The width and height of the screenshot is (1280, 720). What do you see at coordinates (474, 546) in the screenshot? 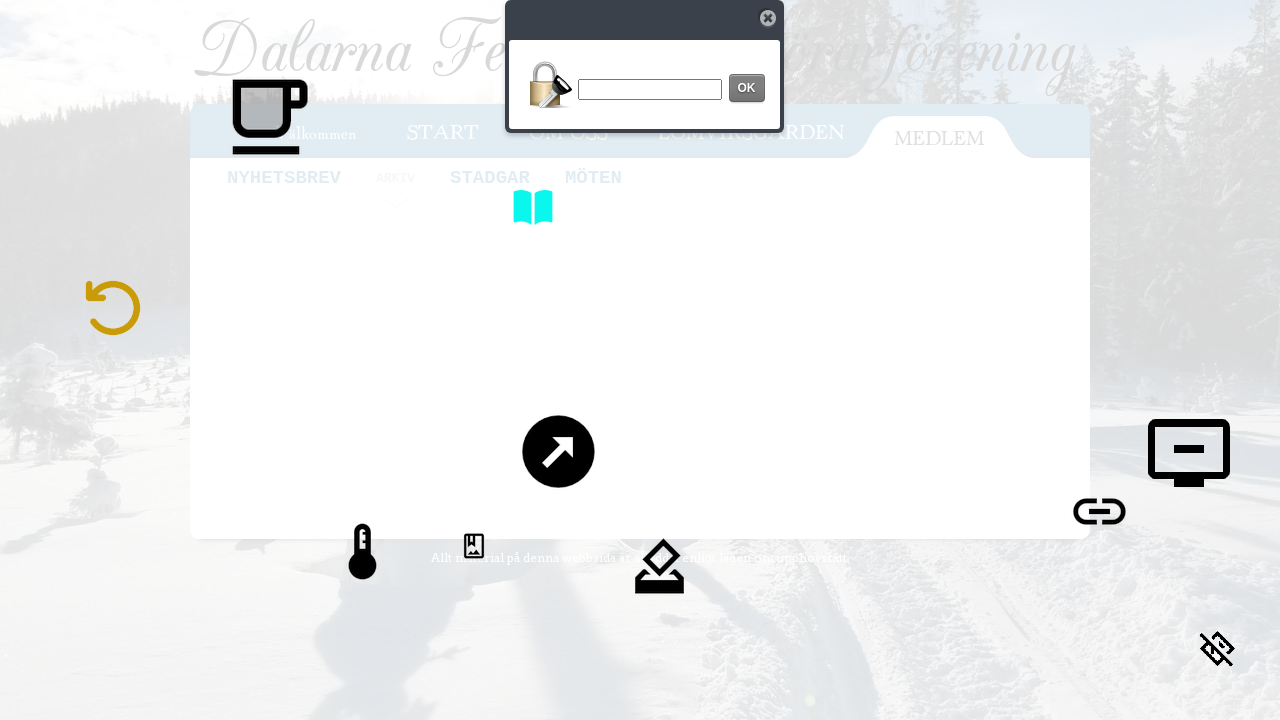
I see `open photo album` at bounding box center [474, 546].